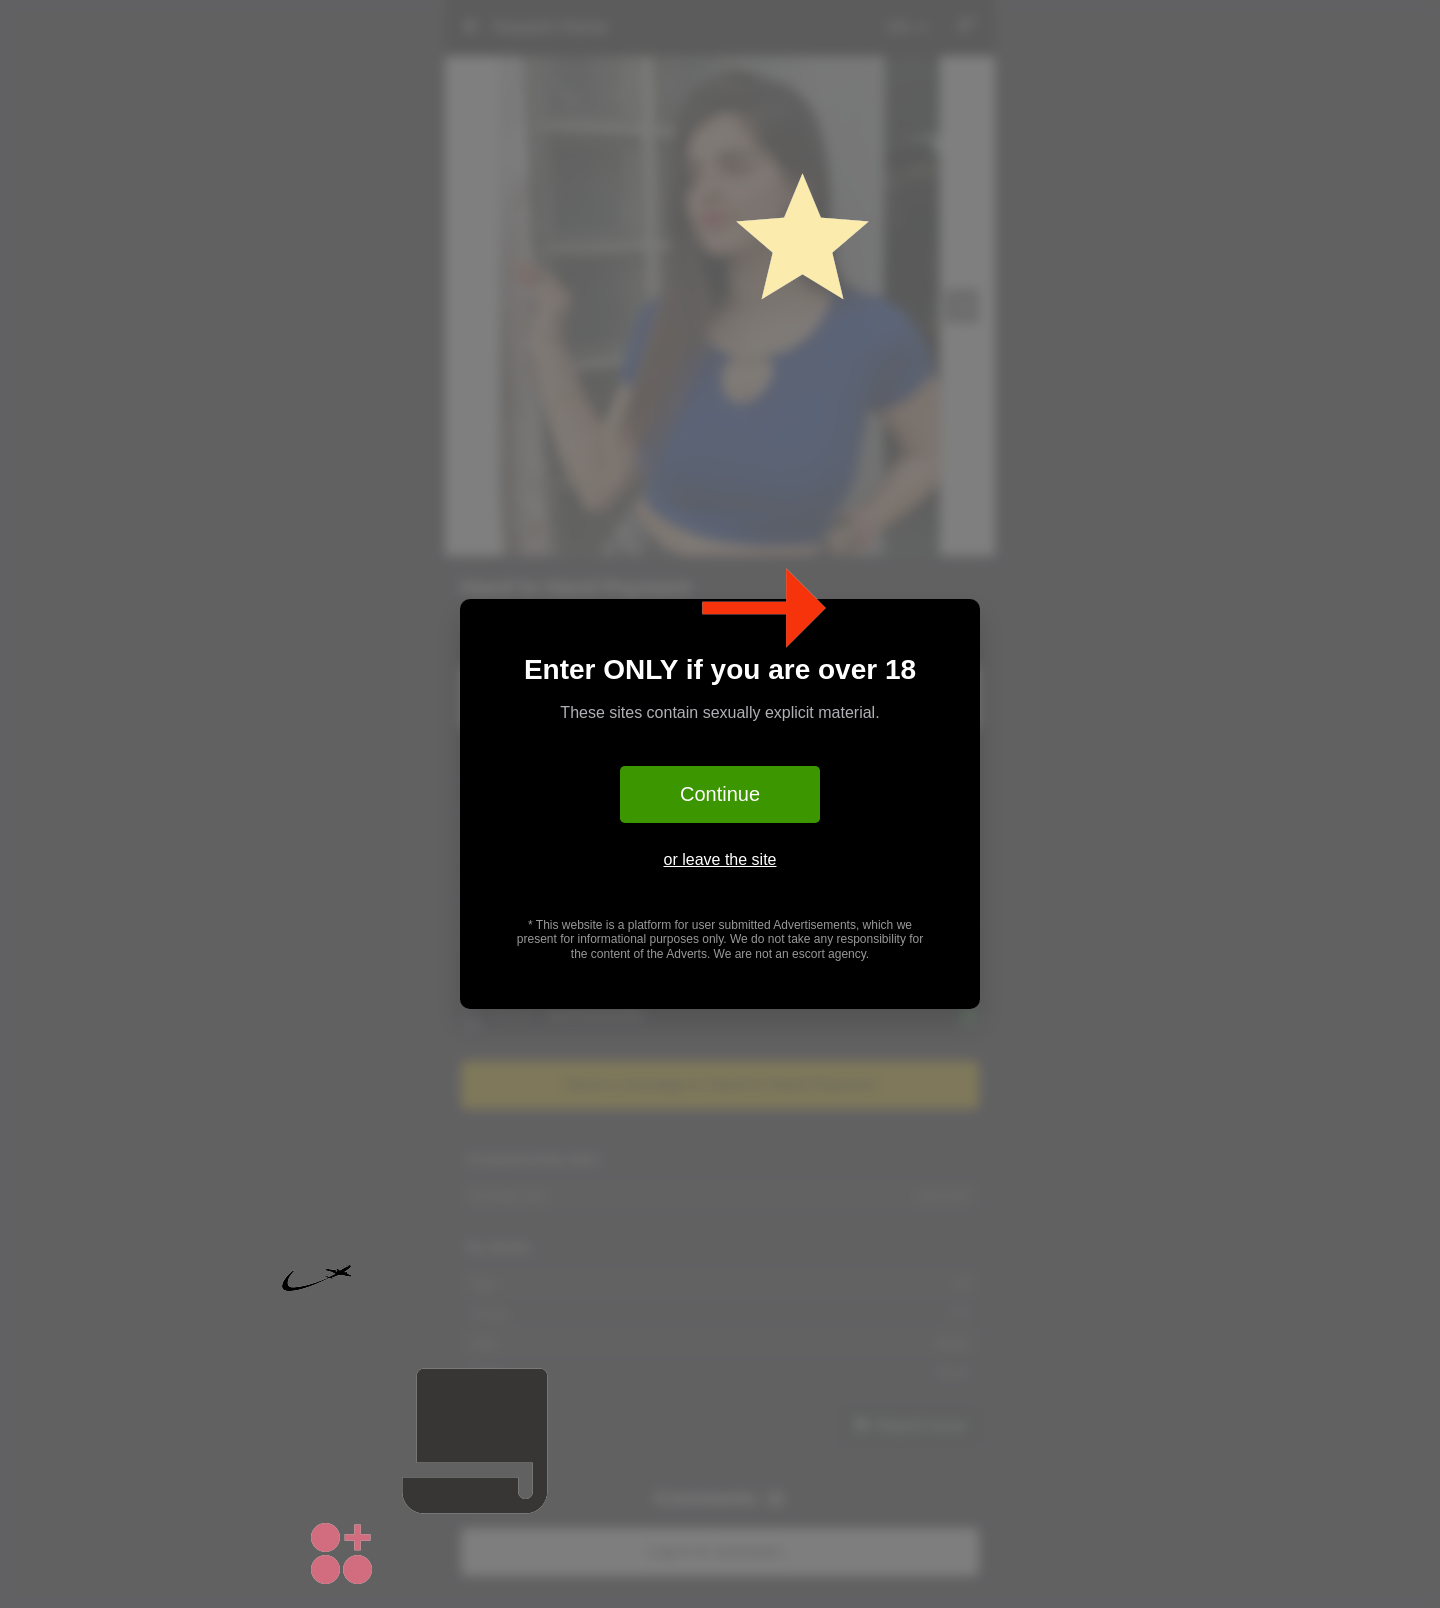 Image resolution: width=1440 pixels, height=1608 pixels. What do you see at coordinates (317, 1278) in the screenshot?
I see `visit the Norwegian Air website` at bounding box center [317, 1278].